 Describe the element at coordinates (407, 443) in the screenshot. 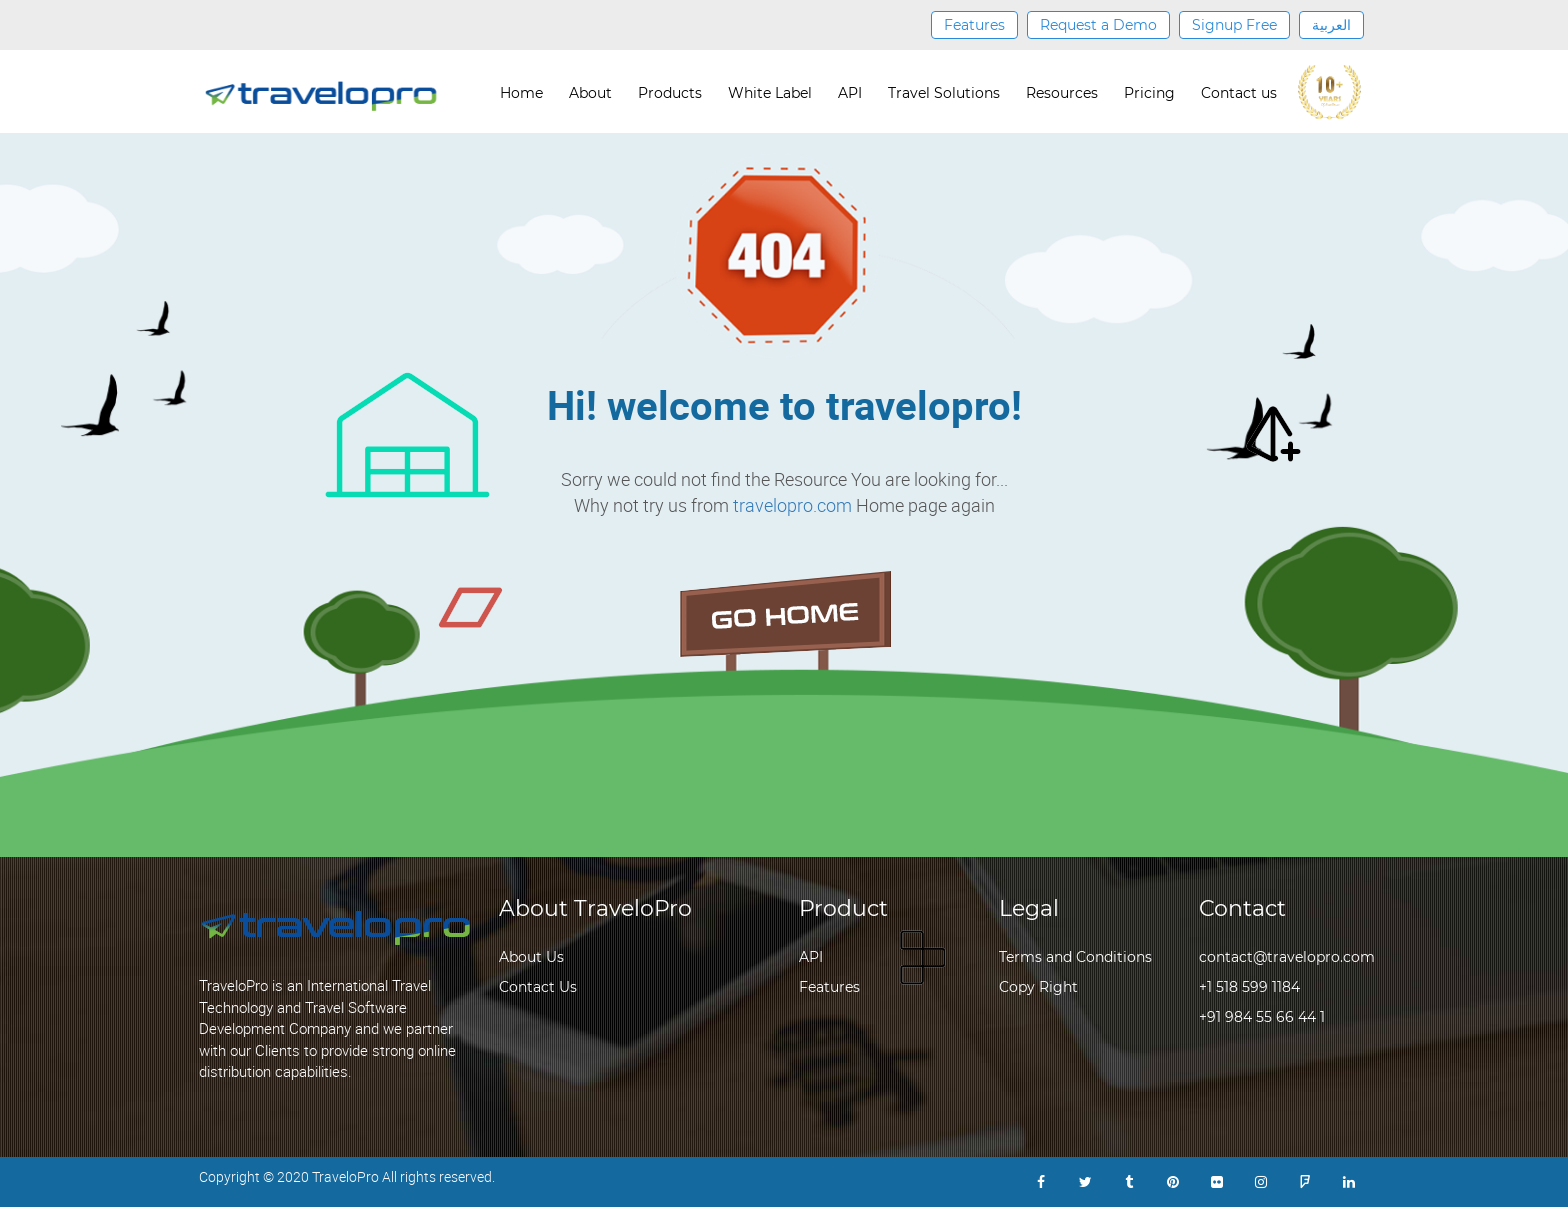

I see `access garage or parking controls` at that location.